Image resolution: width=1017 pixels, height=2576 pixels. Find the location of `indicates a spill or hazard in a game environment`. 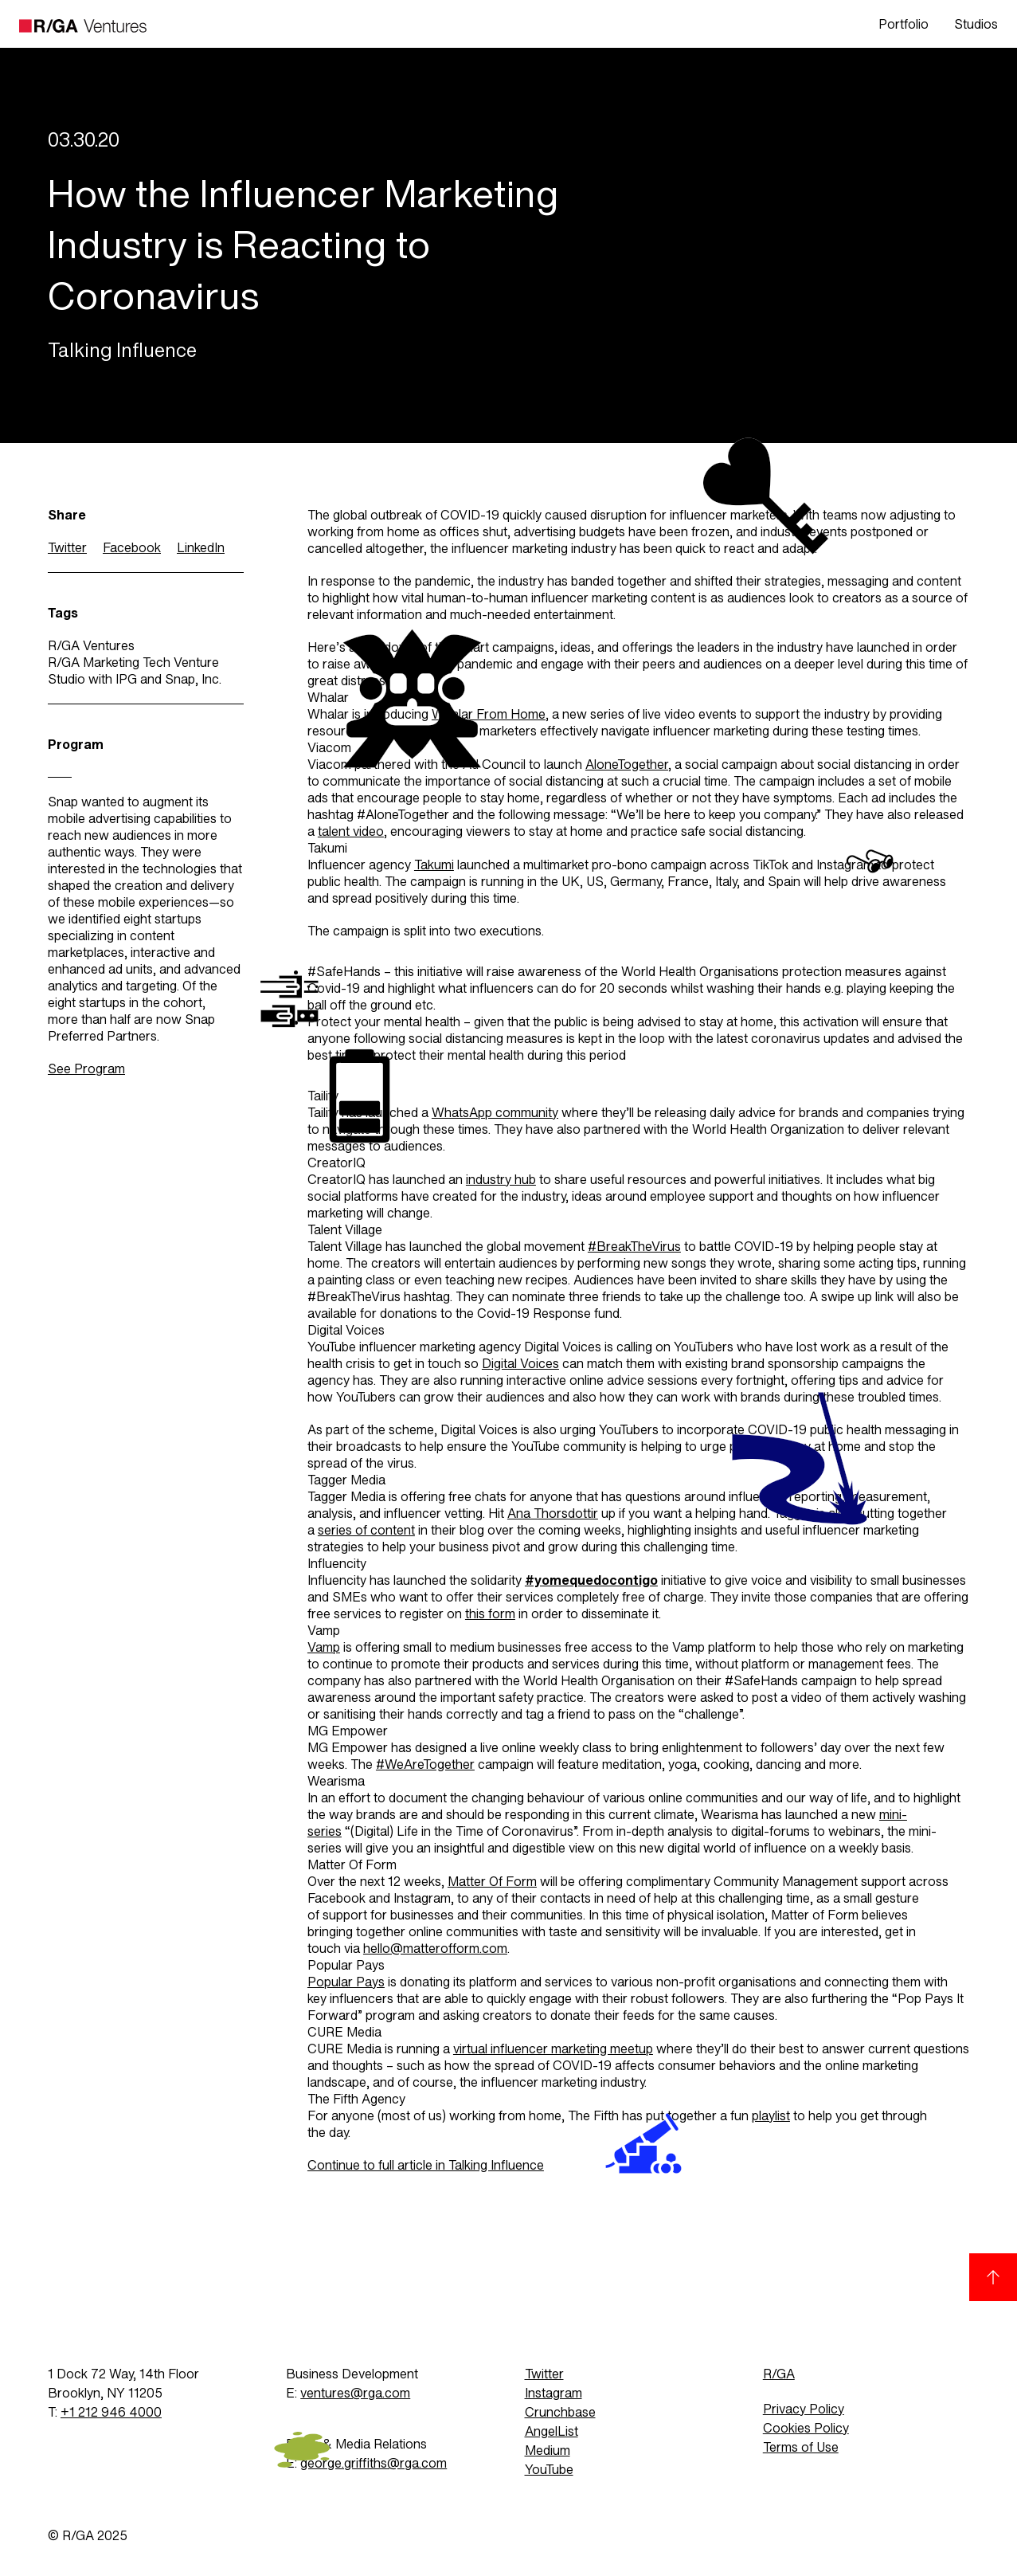

indicates a spill or hazard in a game environment is located at coordinates (302, 2445).